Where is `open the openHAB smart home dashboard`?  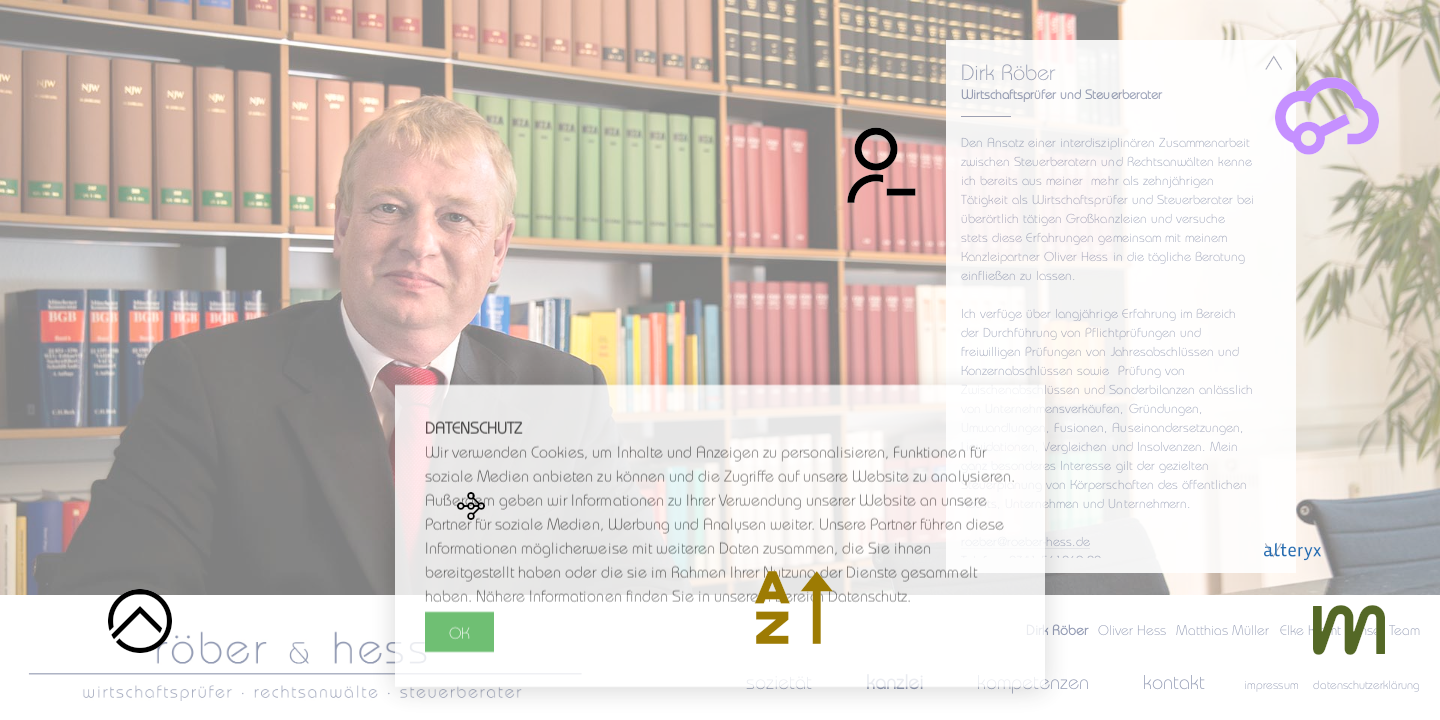 open the openHAB smart home dashboard is located at coordinates (140, 621).